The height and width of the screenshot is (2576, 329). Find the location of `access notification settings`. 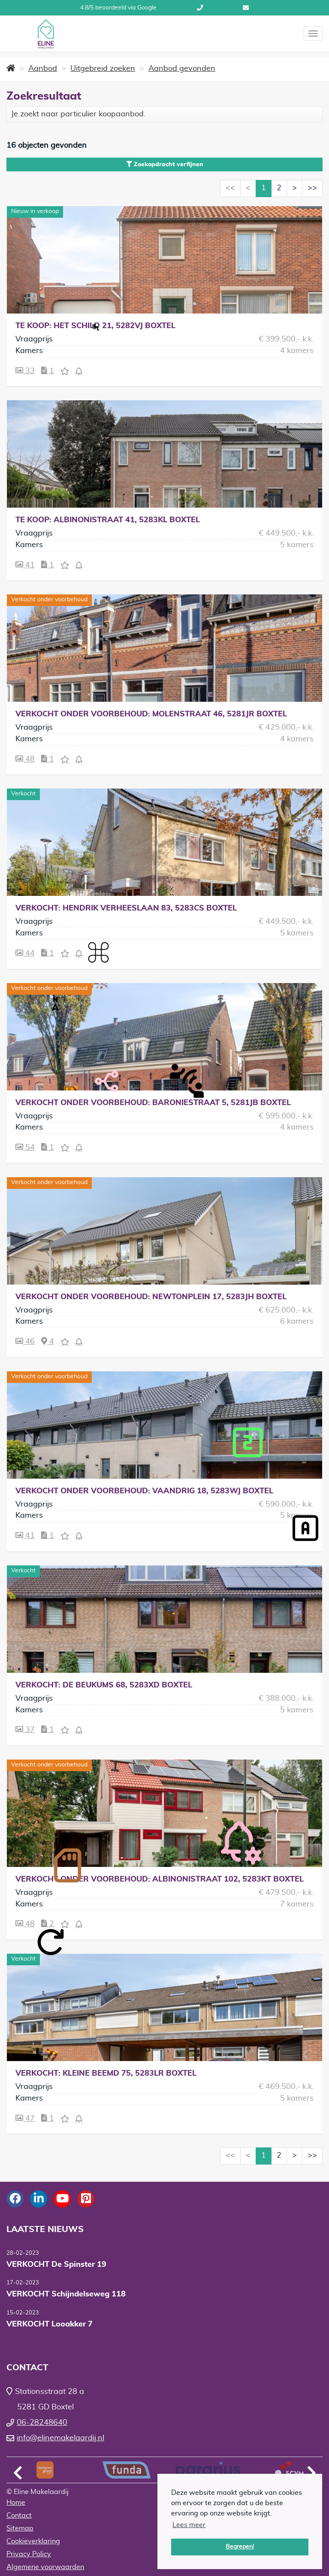

access notification settings is located at coordinates (239, 1842).